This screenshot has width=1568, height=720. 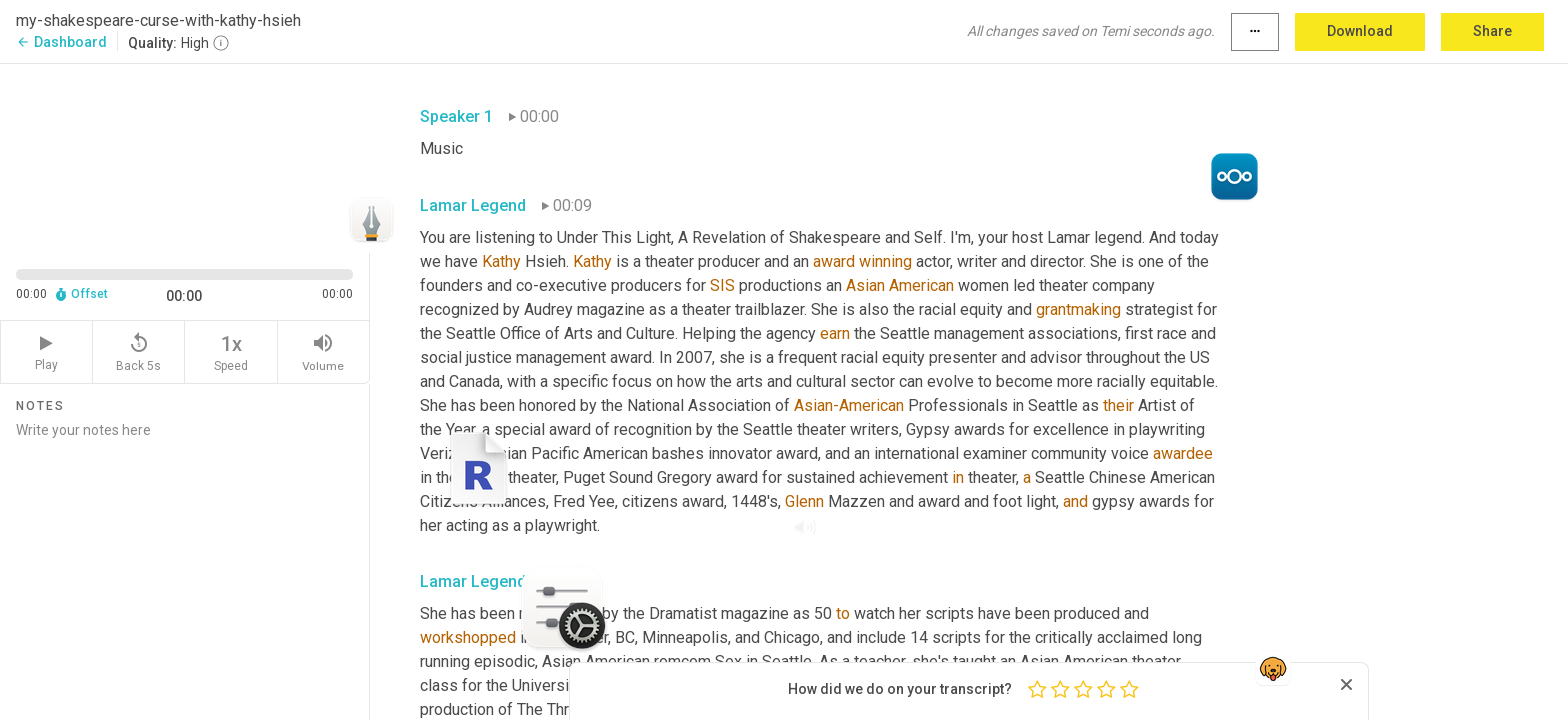 What do you see at coordinates (478, 469) in the screenshot?
I see `an R programming language source file` at bounding box center [478, 469].